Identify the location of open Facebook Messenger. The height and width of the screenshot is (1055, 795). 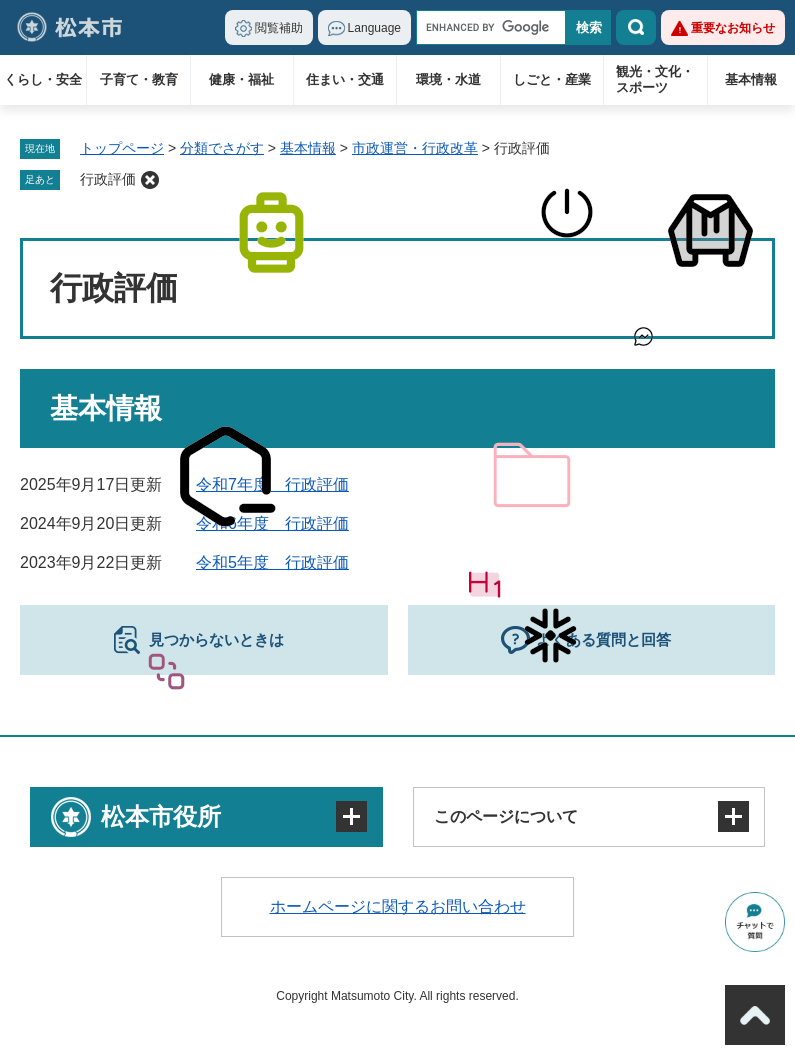
(643, 336).